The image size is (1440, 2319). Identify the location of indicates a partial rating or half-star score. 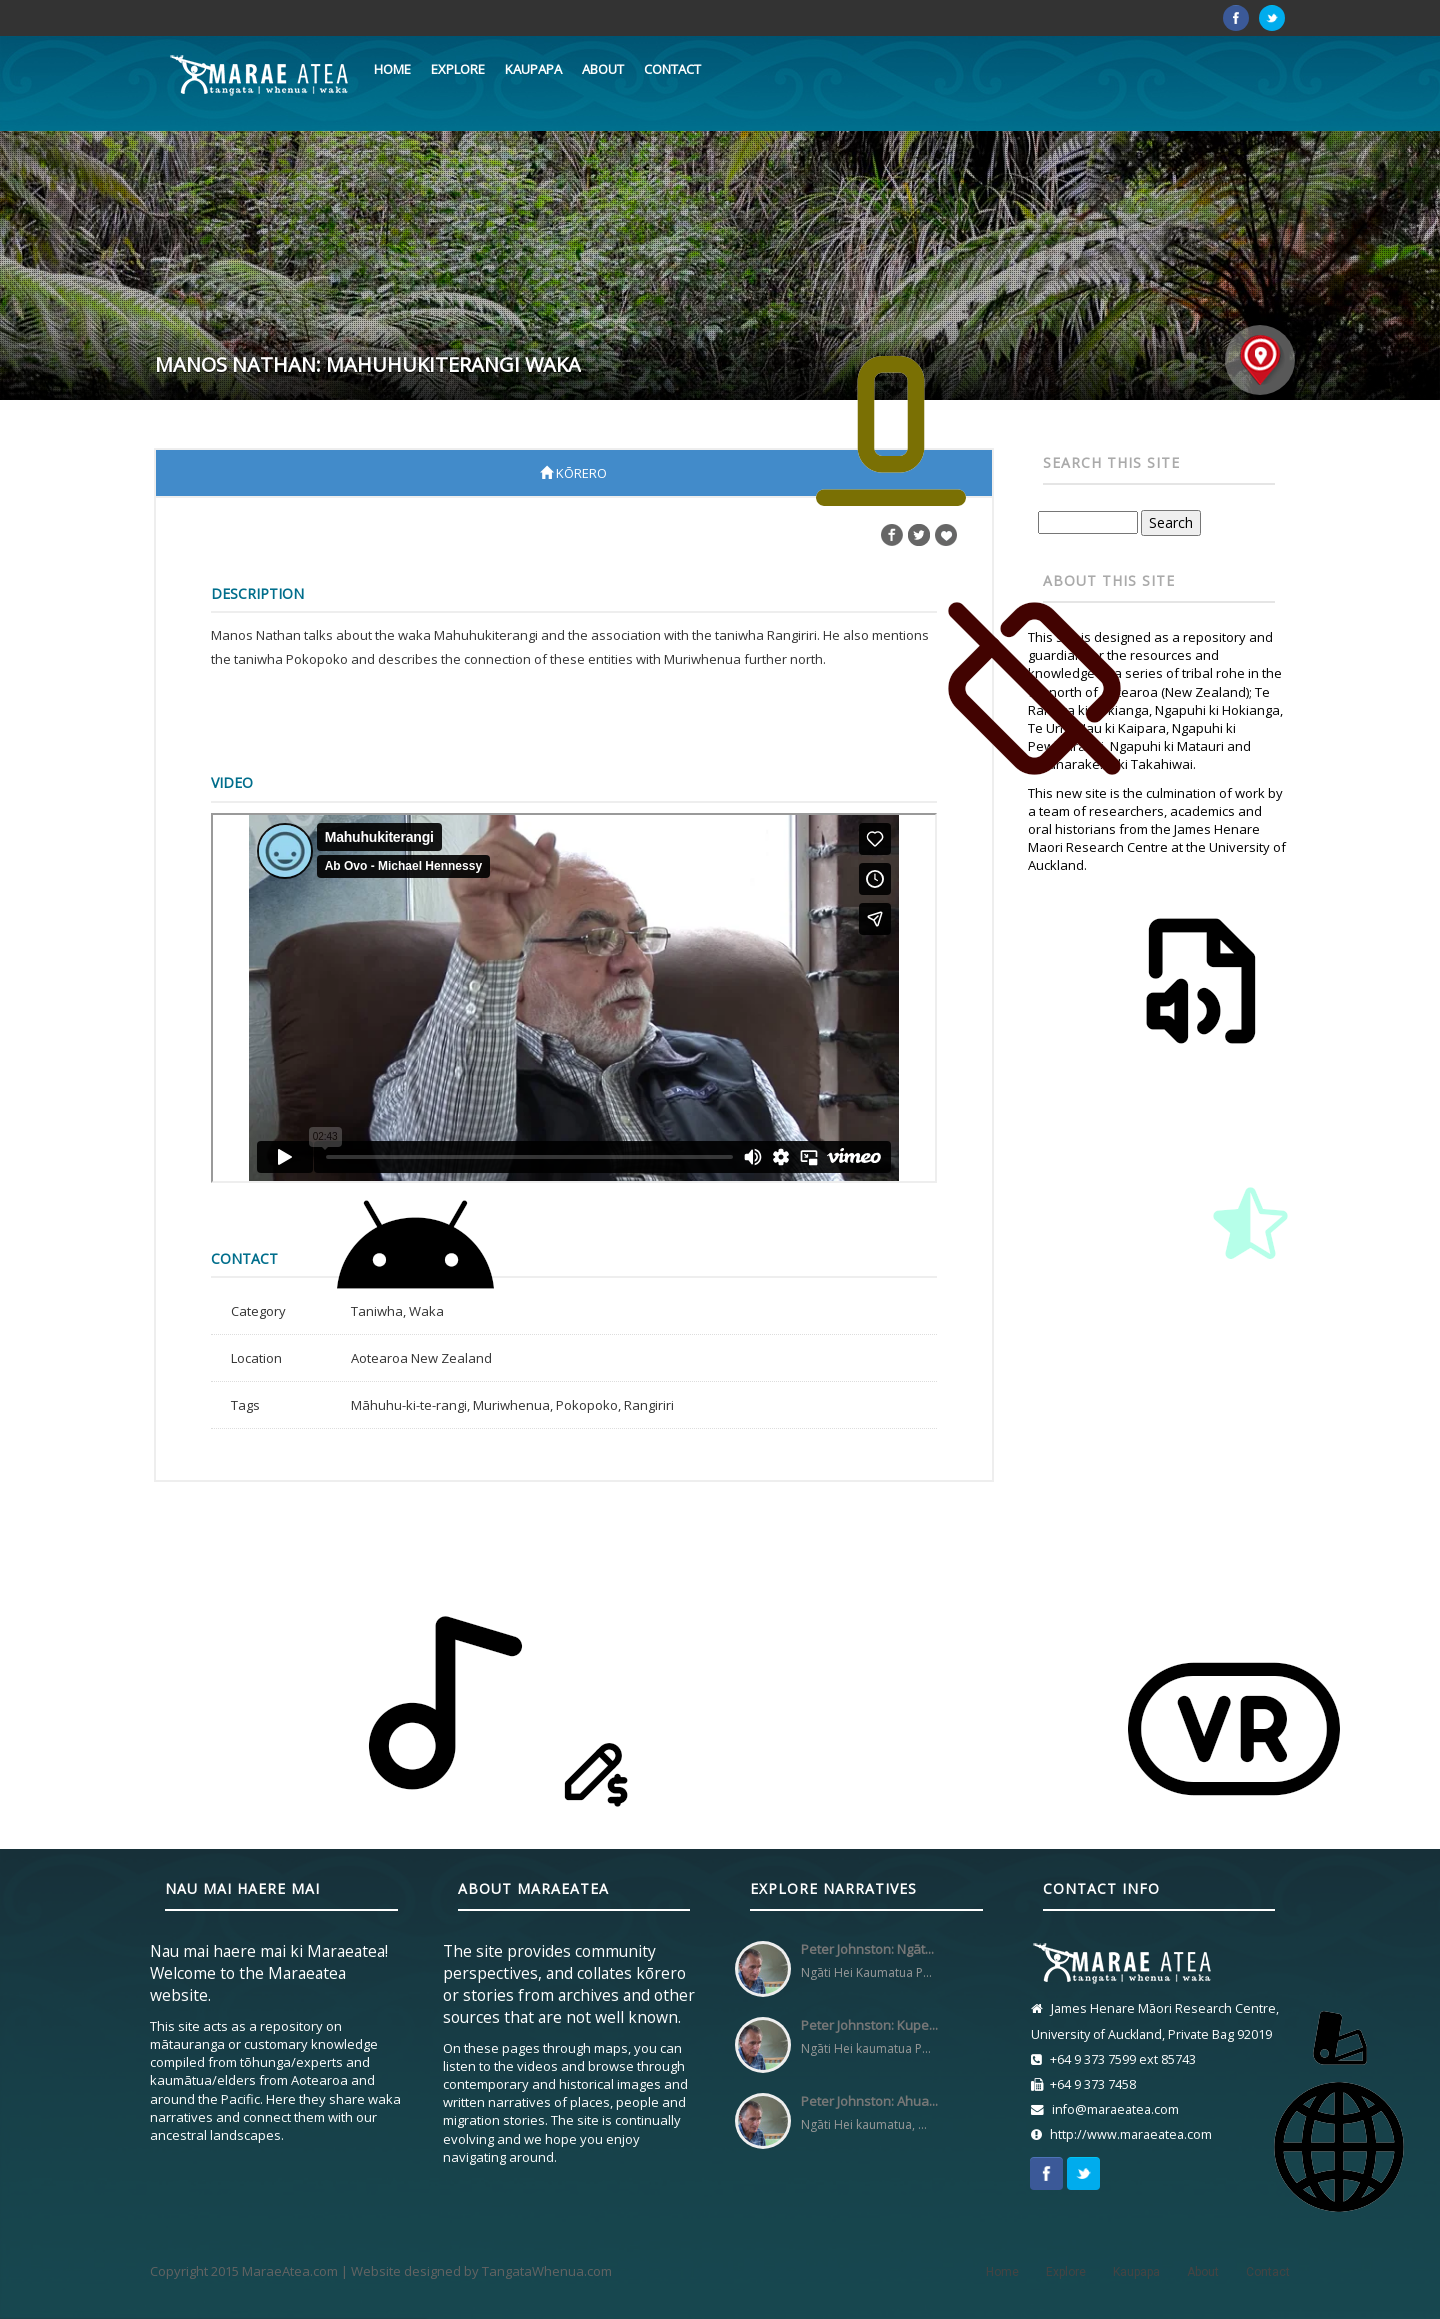
(1250, 1224).